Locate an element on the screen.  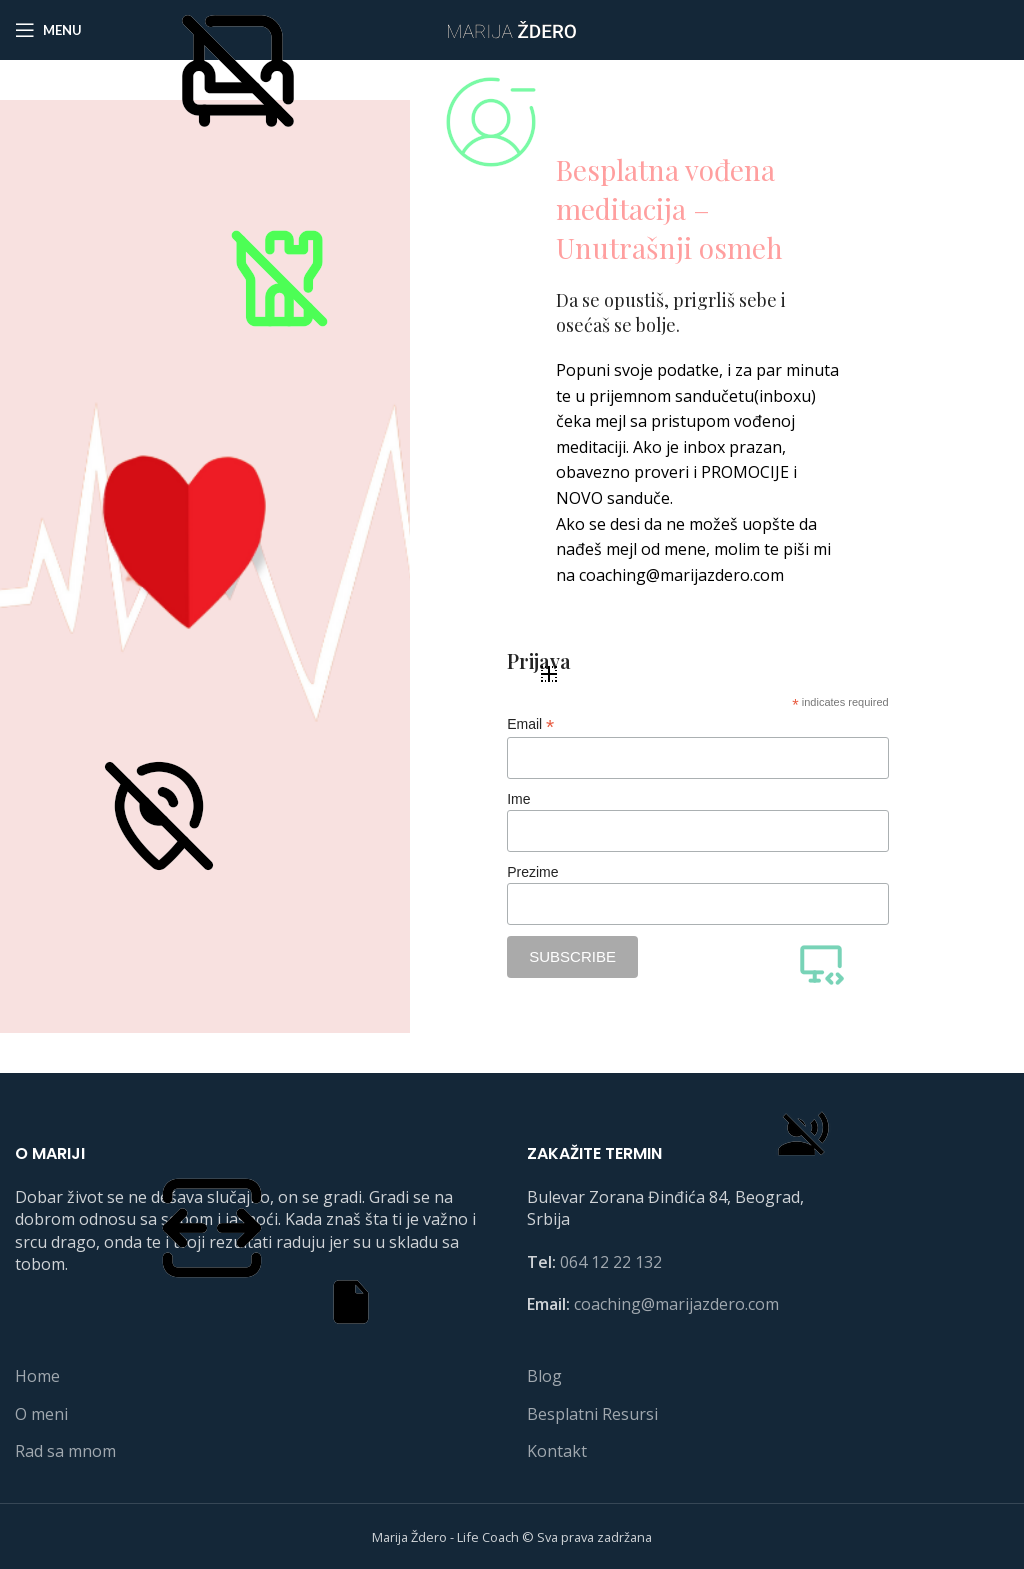
remove a user from your contacts is located at coordinates (491, 122).